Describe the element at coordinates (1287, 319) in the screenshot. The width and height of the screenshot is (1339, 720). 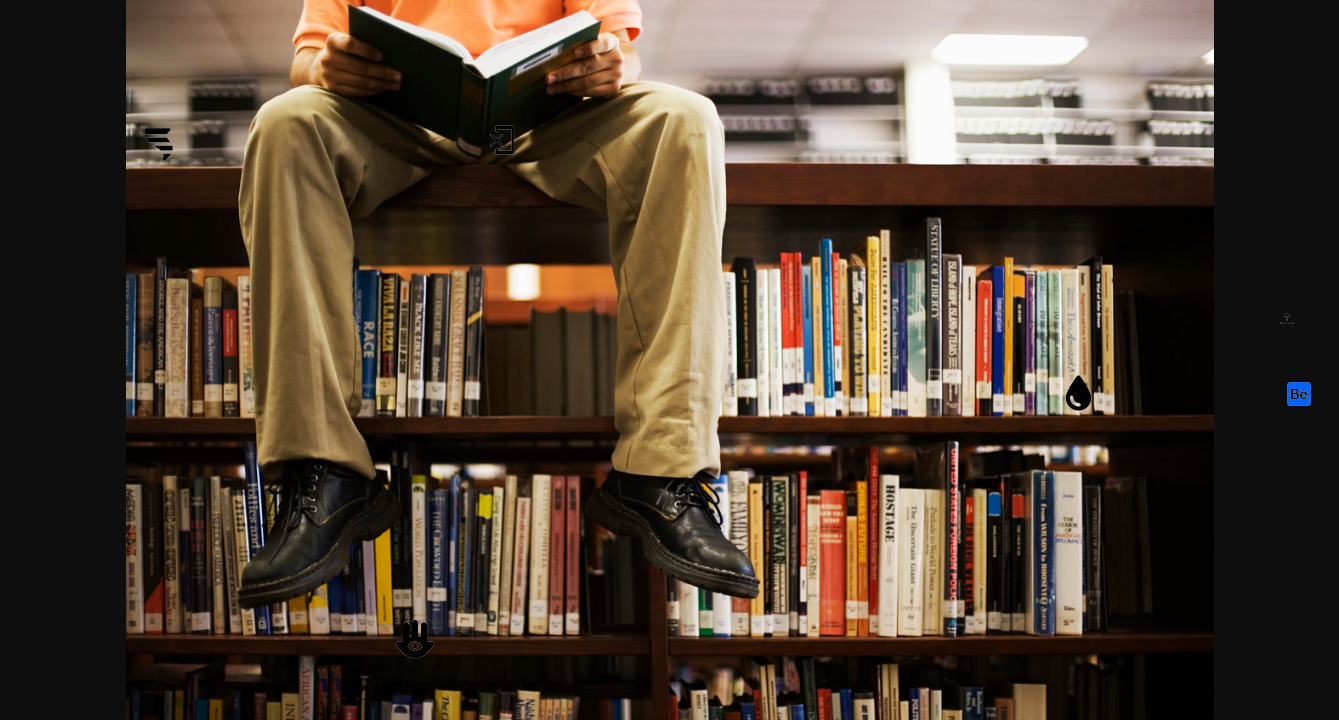
I see `collapse content upward` at that location.